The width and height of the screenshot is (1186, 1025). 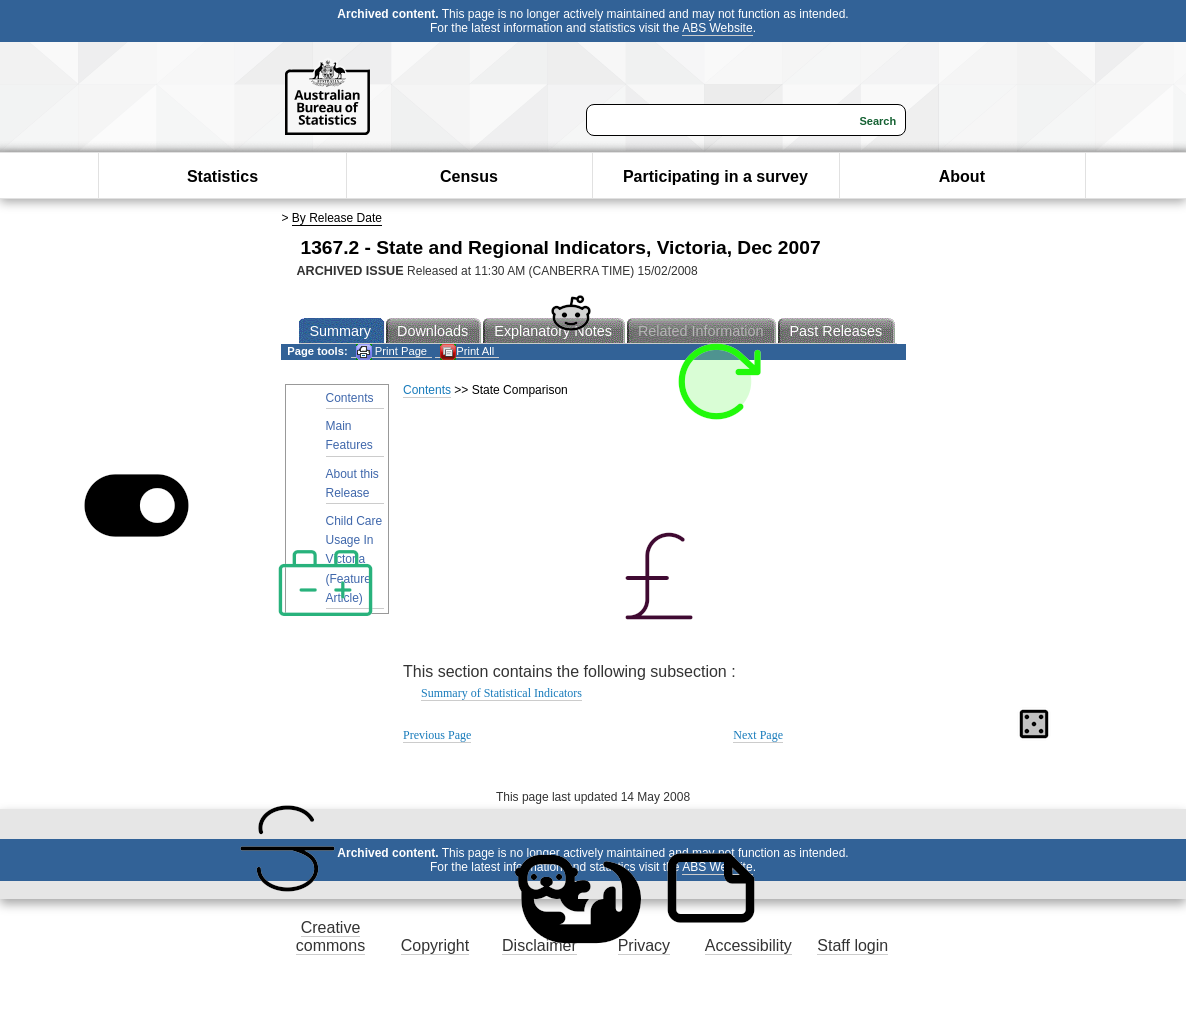 What do you see at coordinates (136, 505) in the screenshot?
I see `toggle switch in the on position` at bounding box center [136, 505].